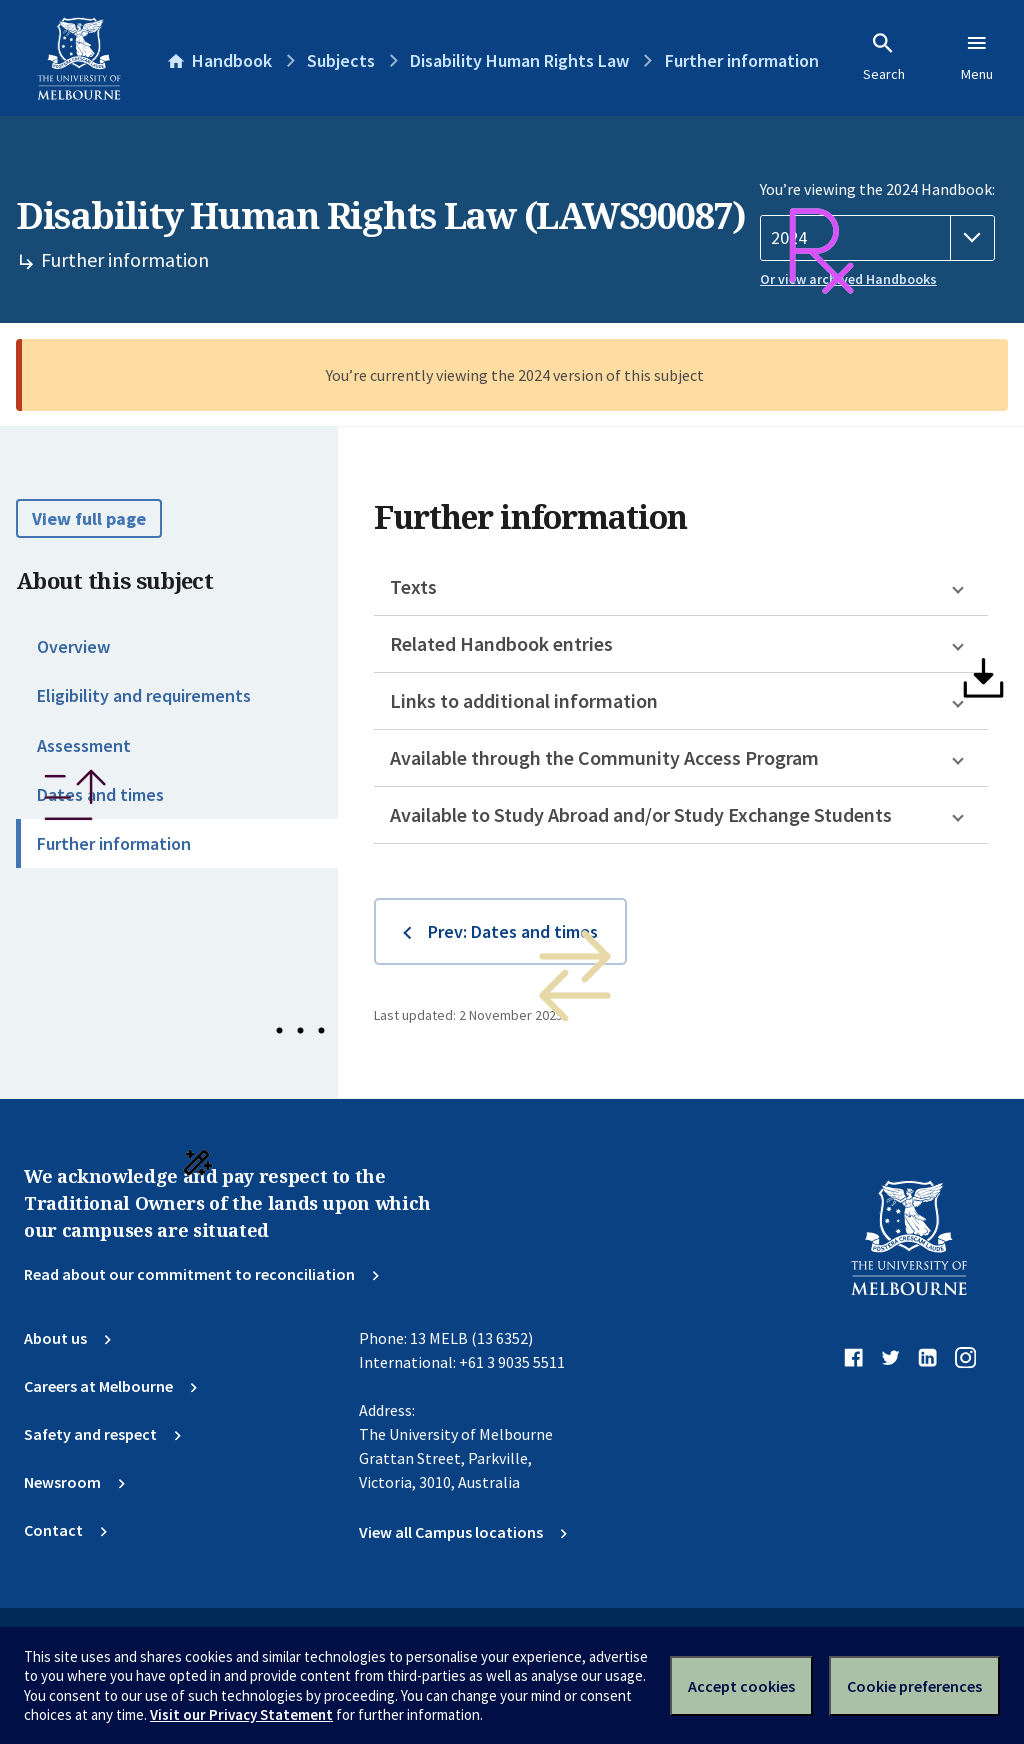 This screenshot has width=1024, height=1744. Describe the element at coordinates (575, 976) in the screenshot. I see `swap or exchange items` at that location.